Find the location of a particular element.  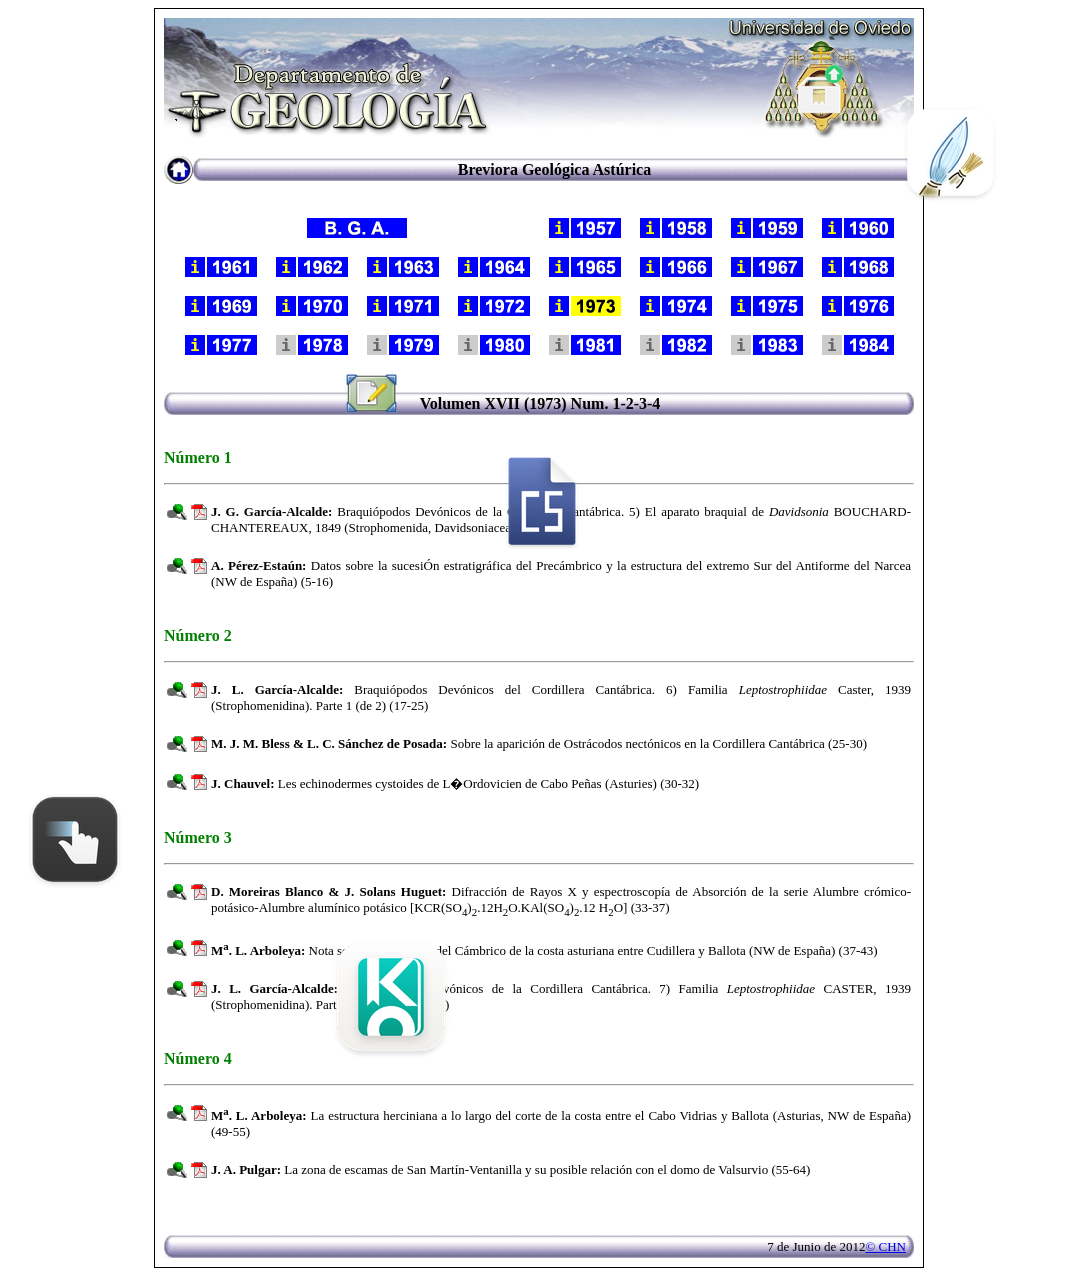

a CoffeeScript source code file is located at coordinates (542, 503).